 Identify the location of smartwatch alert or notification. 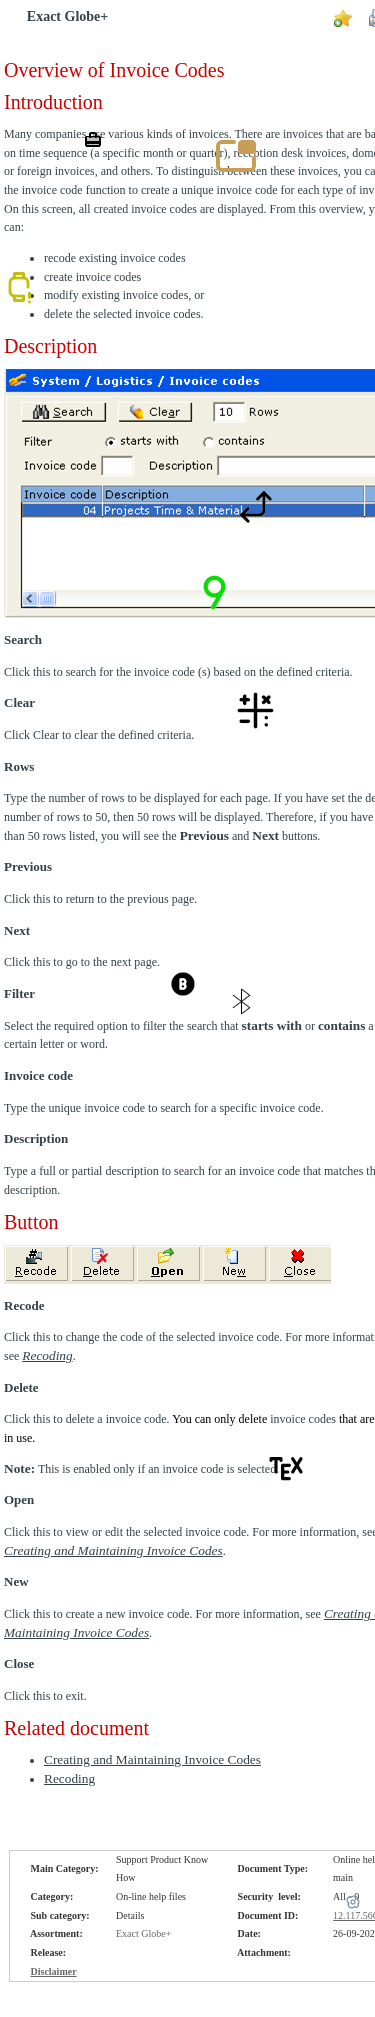
(19, 287).